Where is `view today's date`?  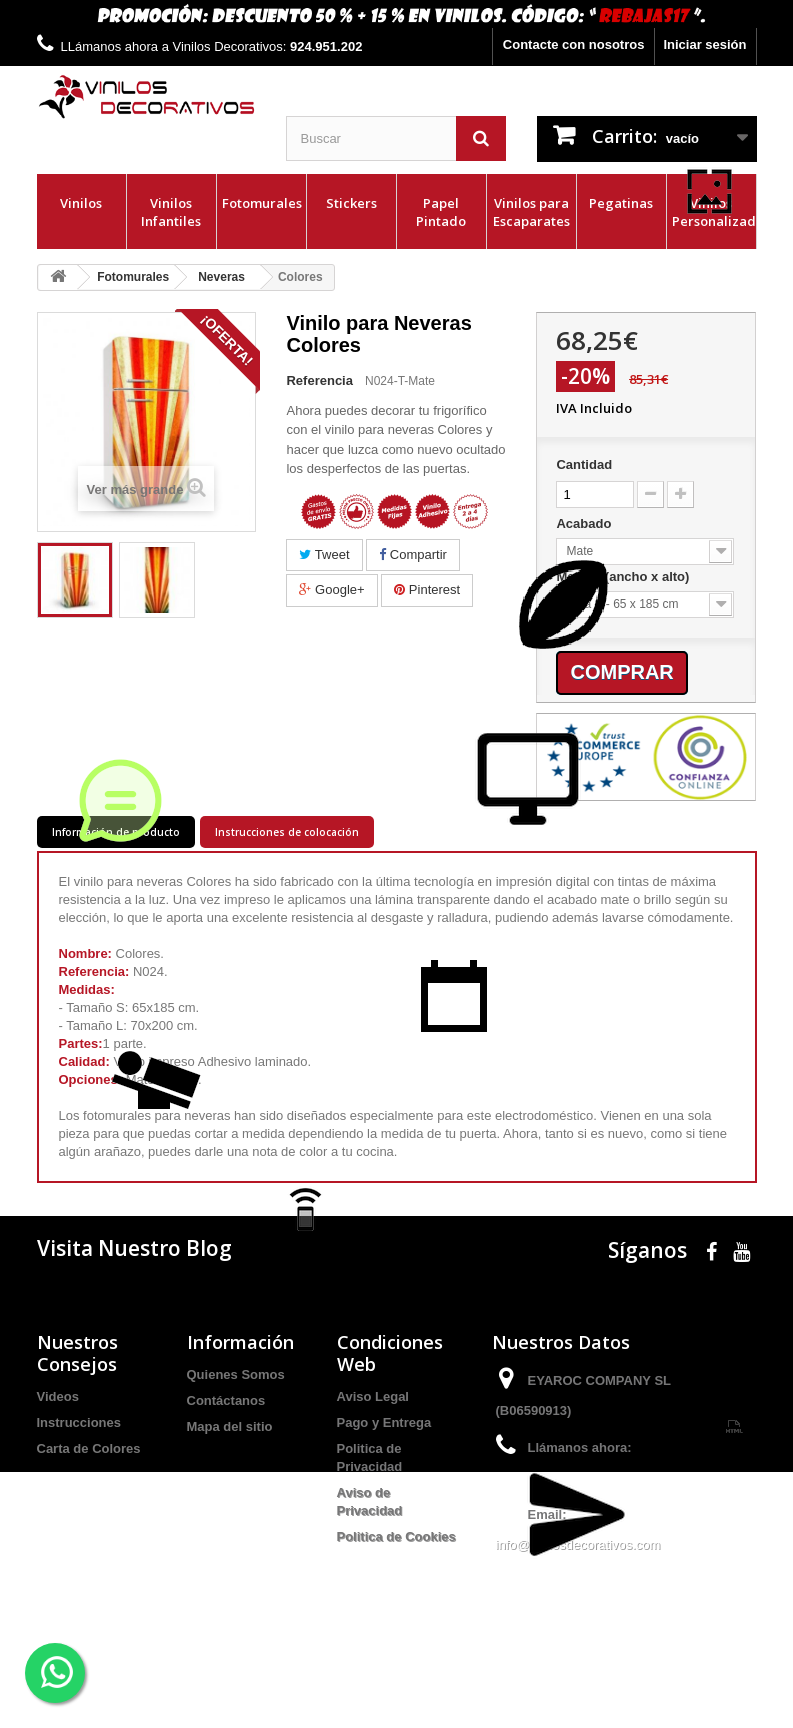 view today's date is located at coordinates (454, 996).